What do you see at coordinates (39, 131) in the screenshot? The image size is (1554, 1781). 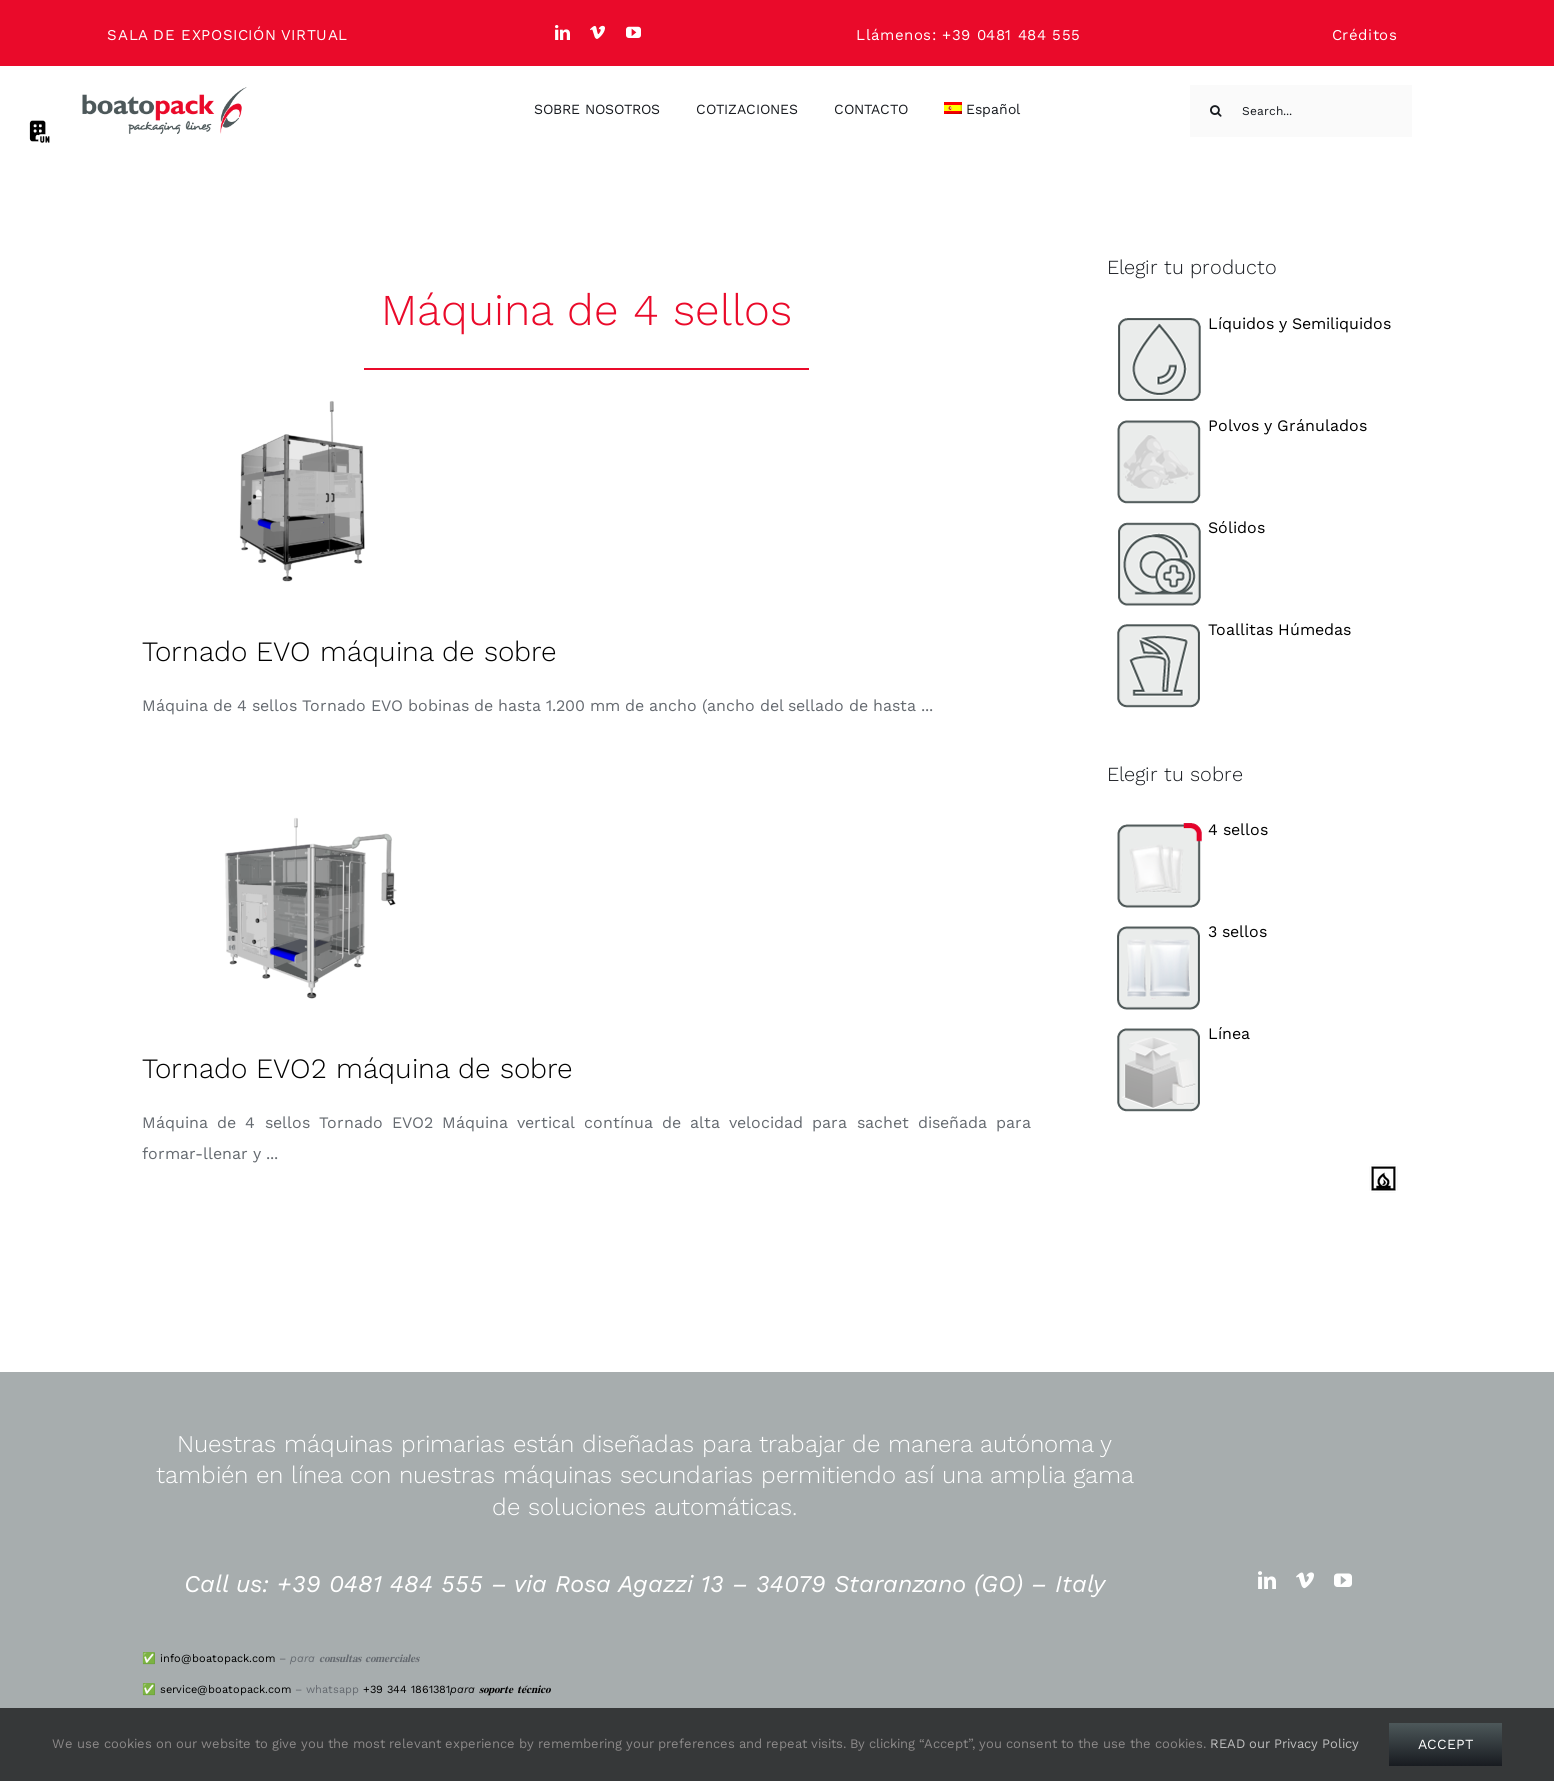 I see `access united nations building or headquarters` at bounding box center [39, 131].